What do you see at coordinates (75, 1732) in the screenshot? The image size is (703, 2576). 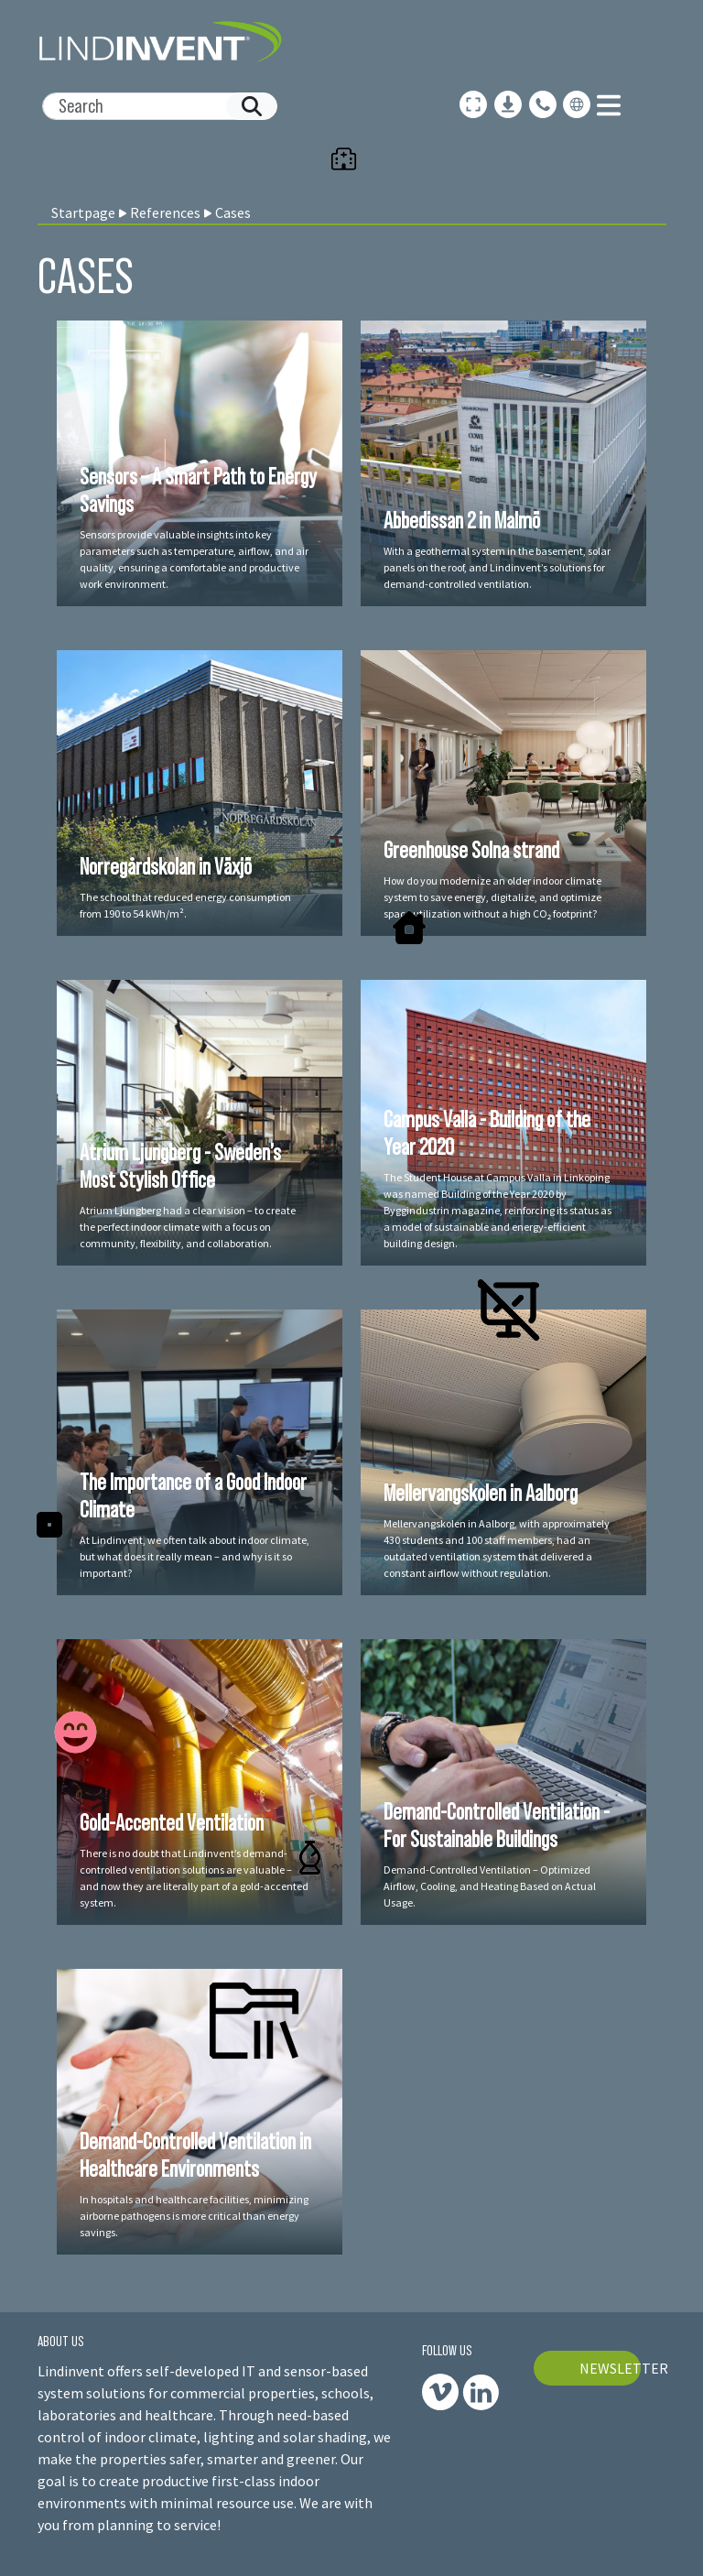 I see `add a reaction to a message` at bounding box center [75, 1732].